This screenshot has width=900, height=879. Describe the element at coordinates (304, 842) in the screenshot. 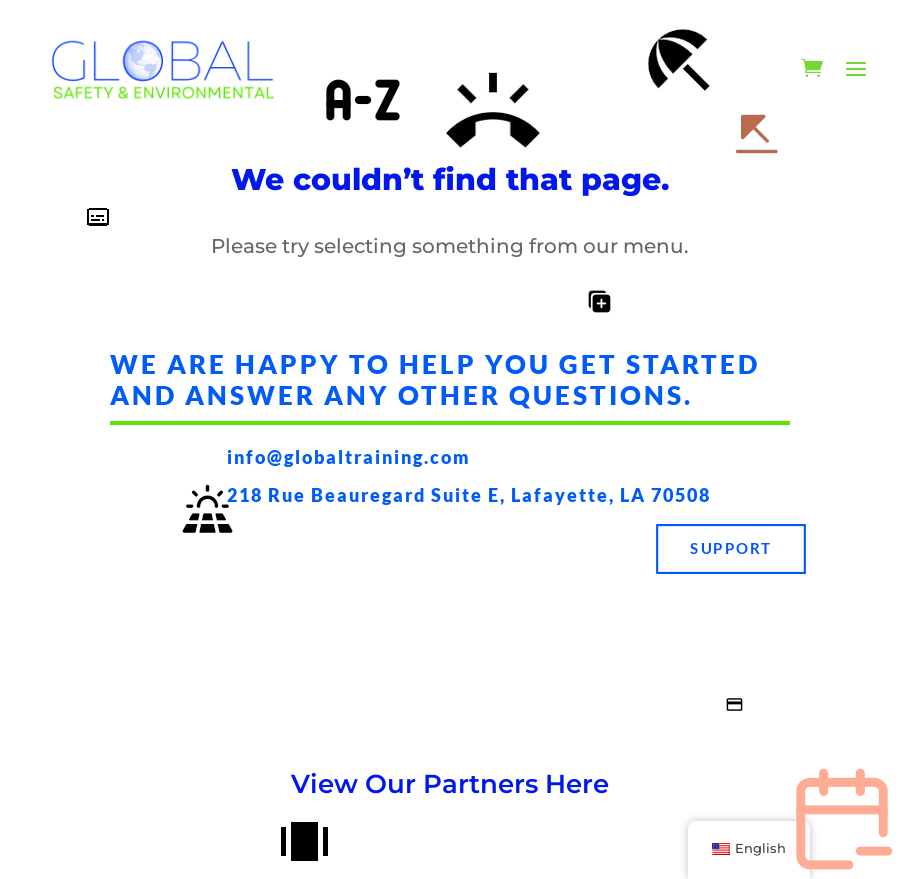

I see `view stories or vertical content feed` at that location.